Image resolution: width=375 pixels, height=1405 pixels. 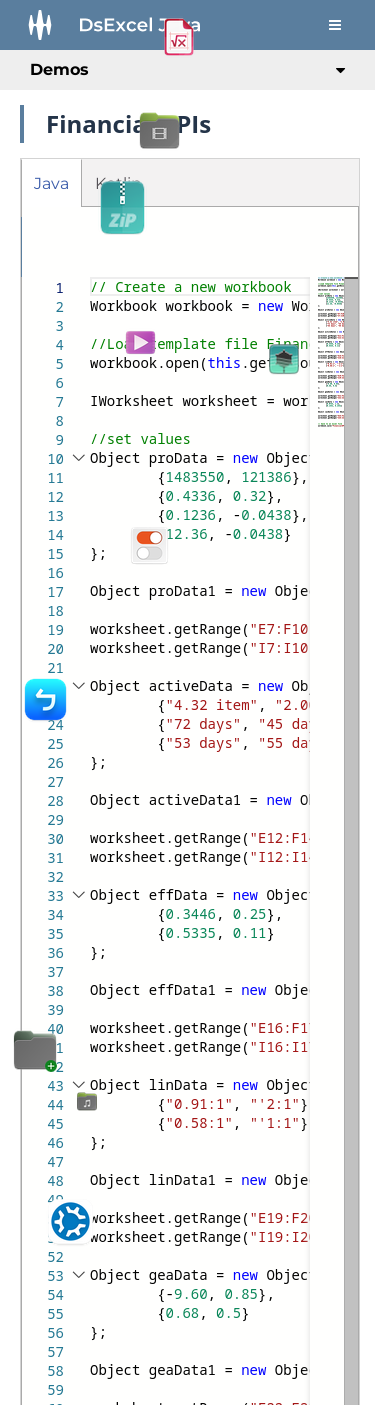 What do you see at coordinates (159, 130) in the screenshot?
I see `open your videos folder` at bounding box center [159, 130].